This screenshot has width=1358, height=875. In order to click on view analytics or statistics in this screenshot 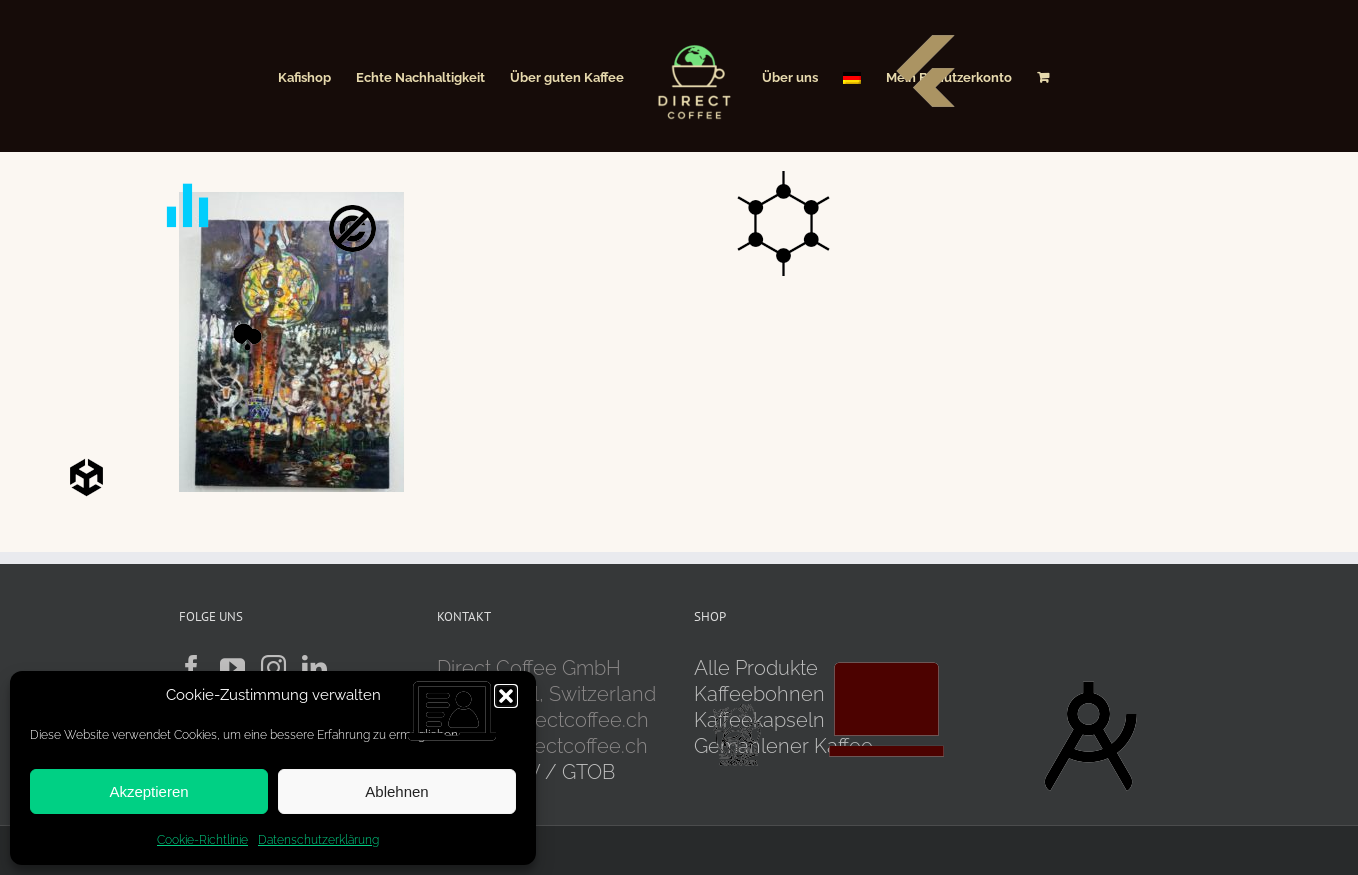, I will do `click(187, 206)`.